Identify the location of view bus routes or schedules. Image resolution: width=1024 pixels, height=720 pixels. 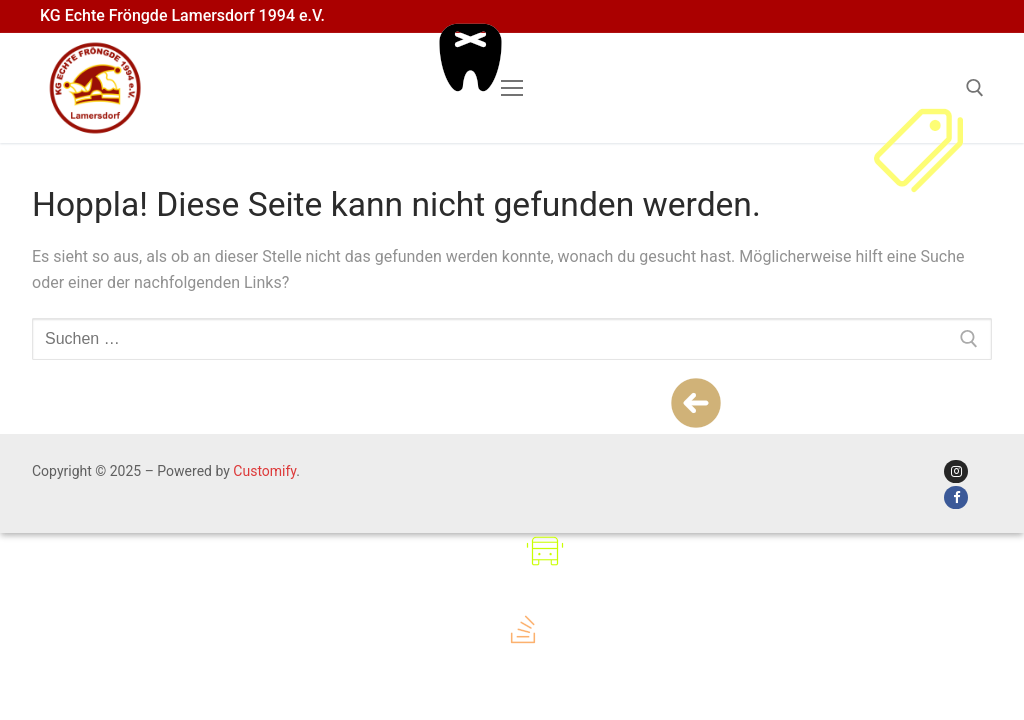
(545, 551).